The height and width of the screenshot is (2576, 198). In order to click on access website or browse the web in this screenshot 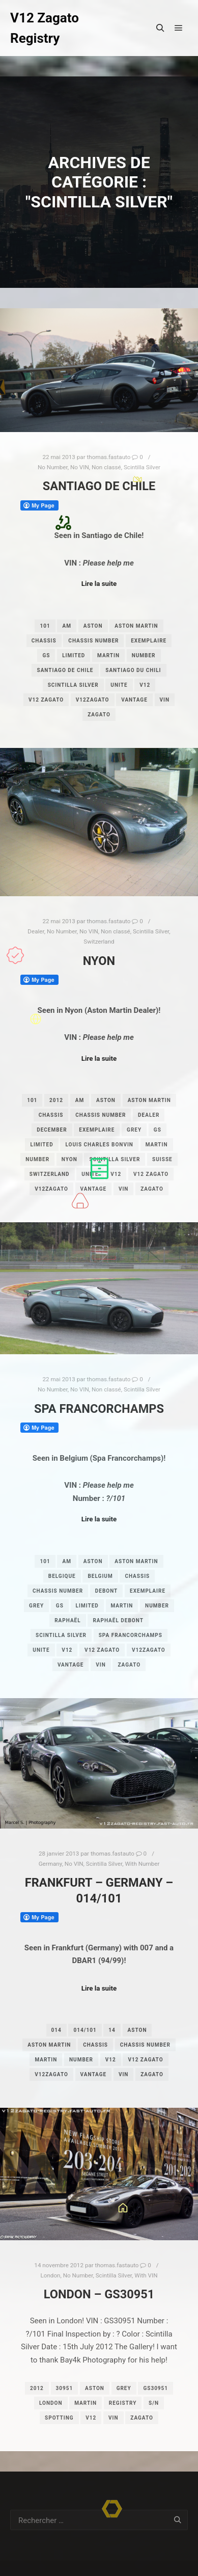, I will do `click(36, 1019)`.